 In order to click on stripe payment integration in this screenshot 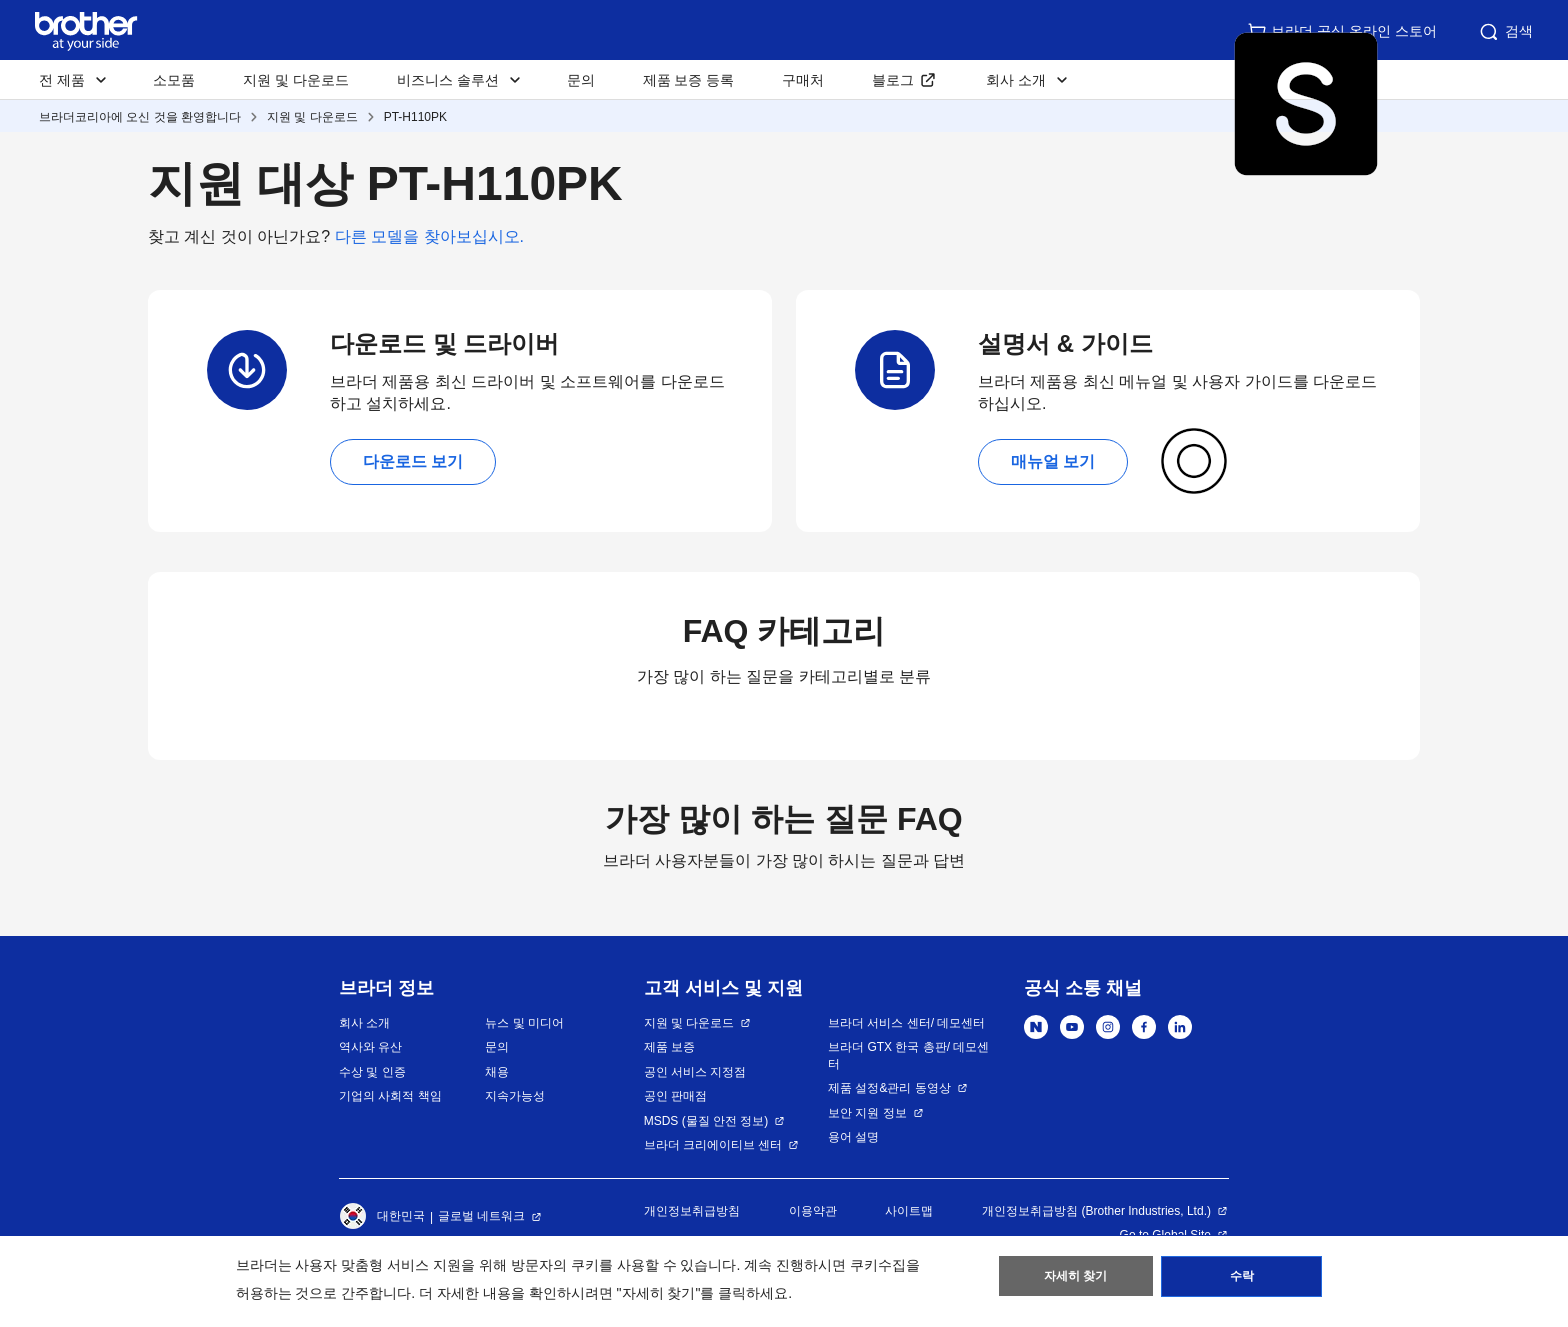, I will do `click(1306, 104)`.